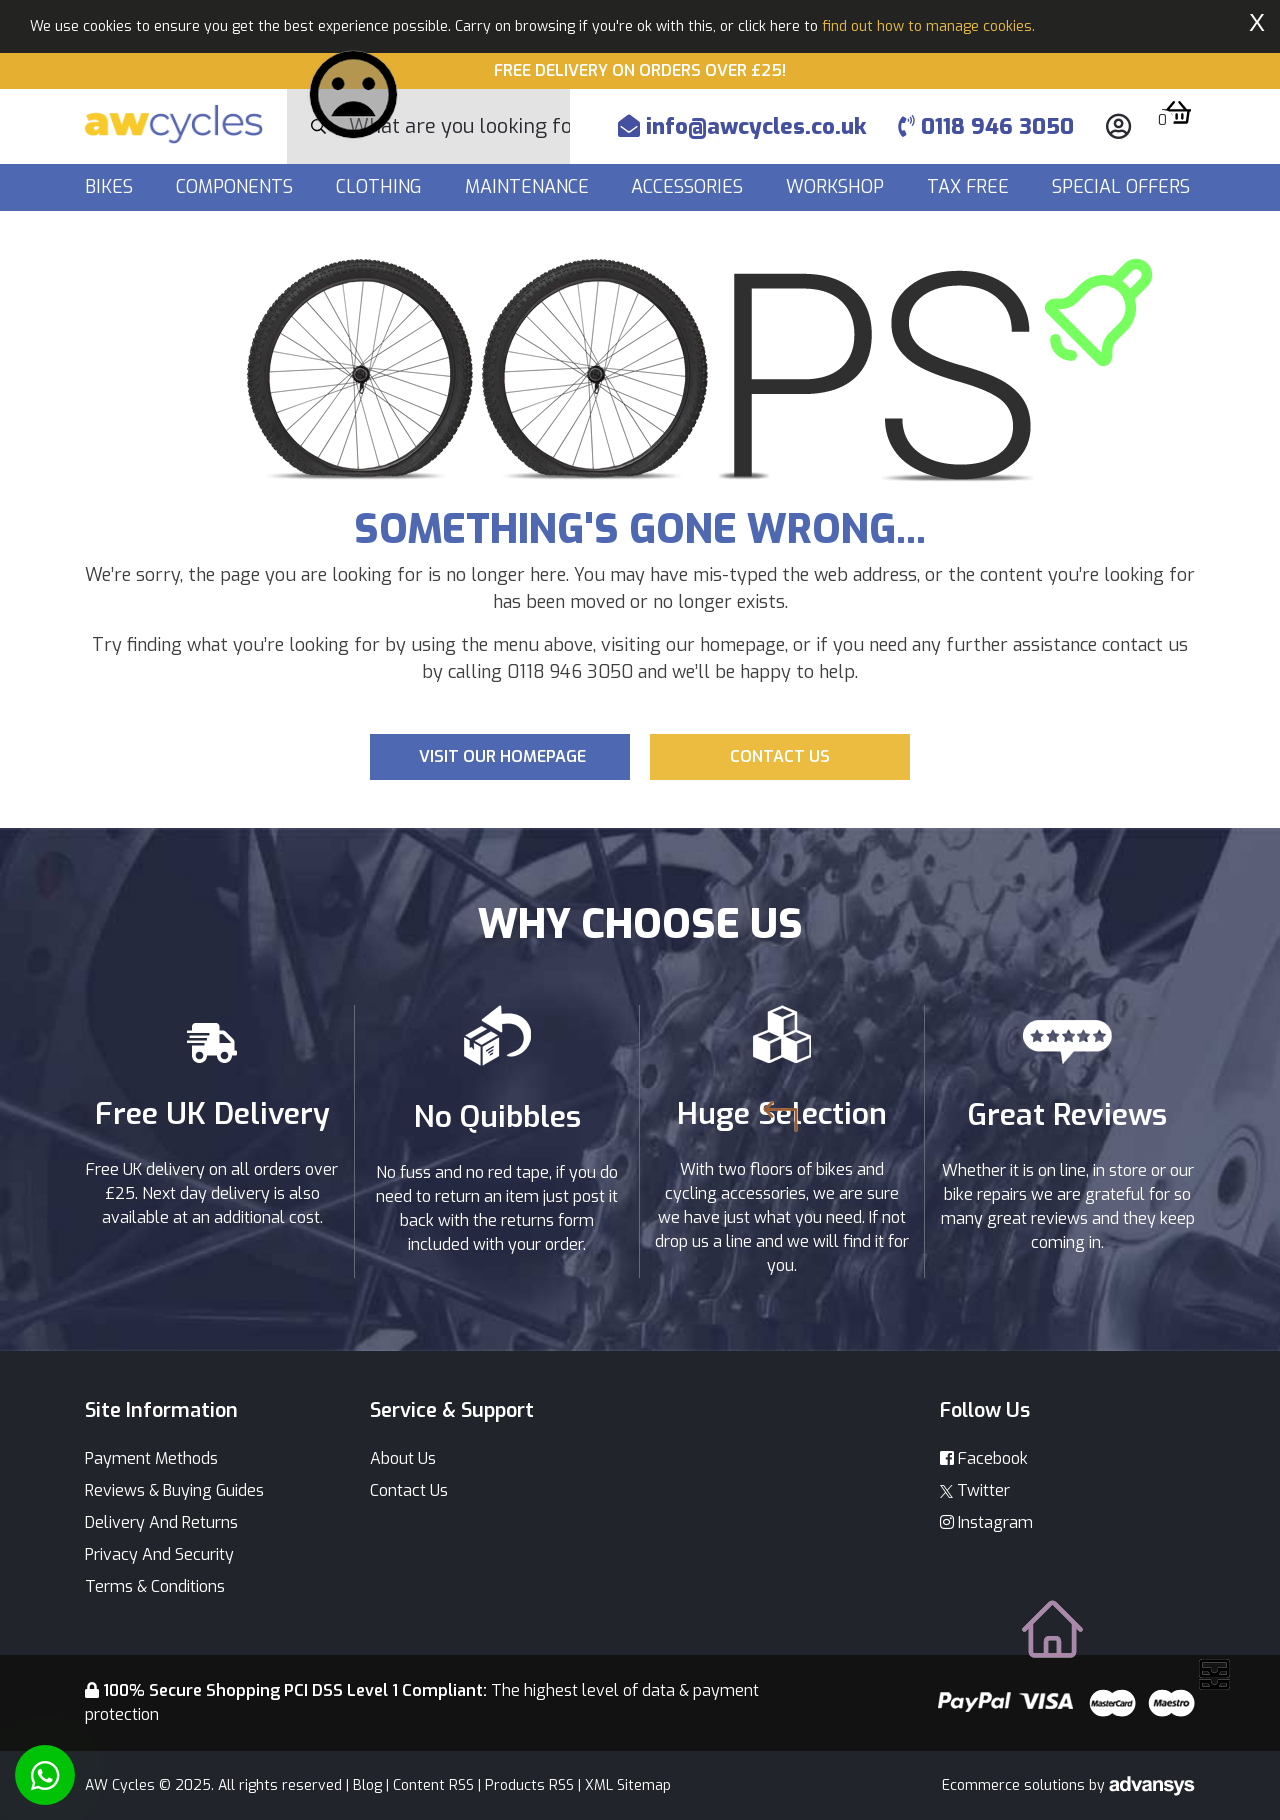 This screenshot has width=1280, height=1820. Describe the element at coordinates (780, 1116) in the screenshot. I see `go back to previous screen or step` at that location.